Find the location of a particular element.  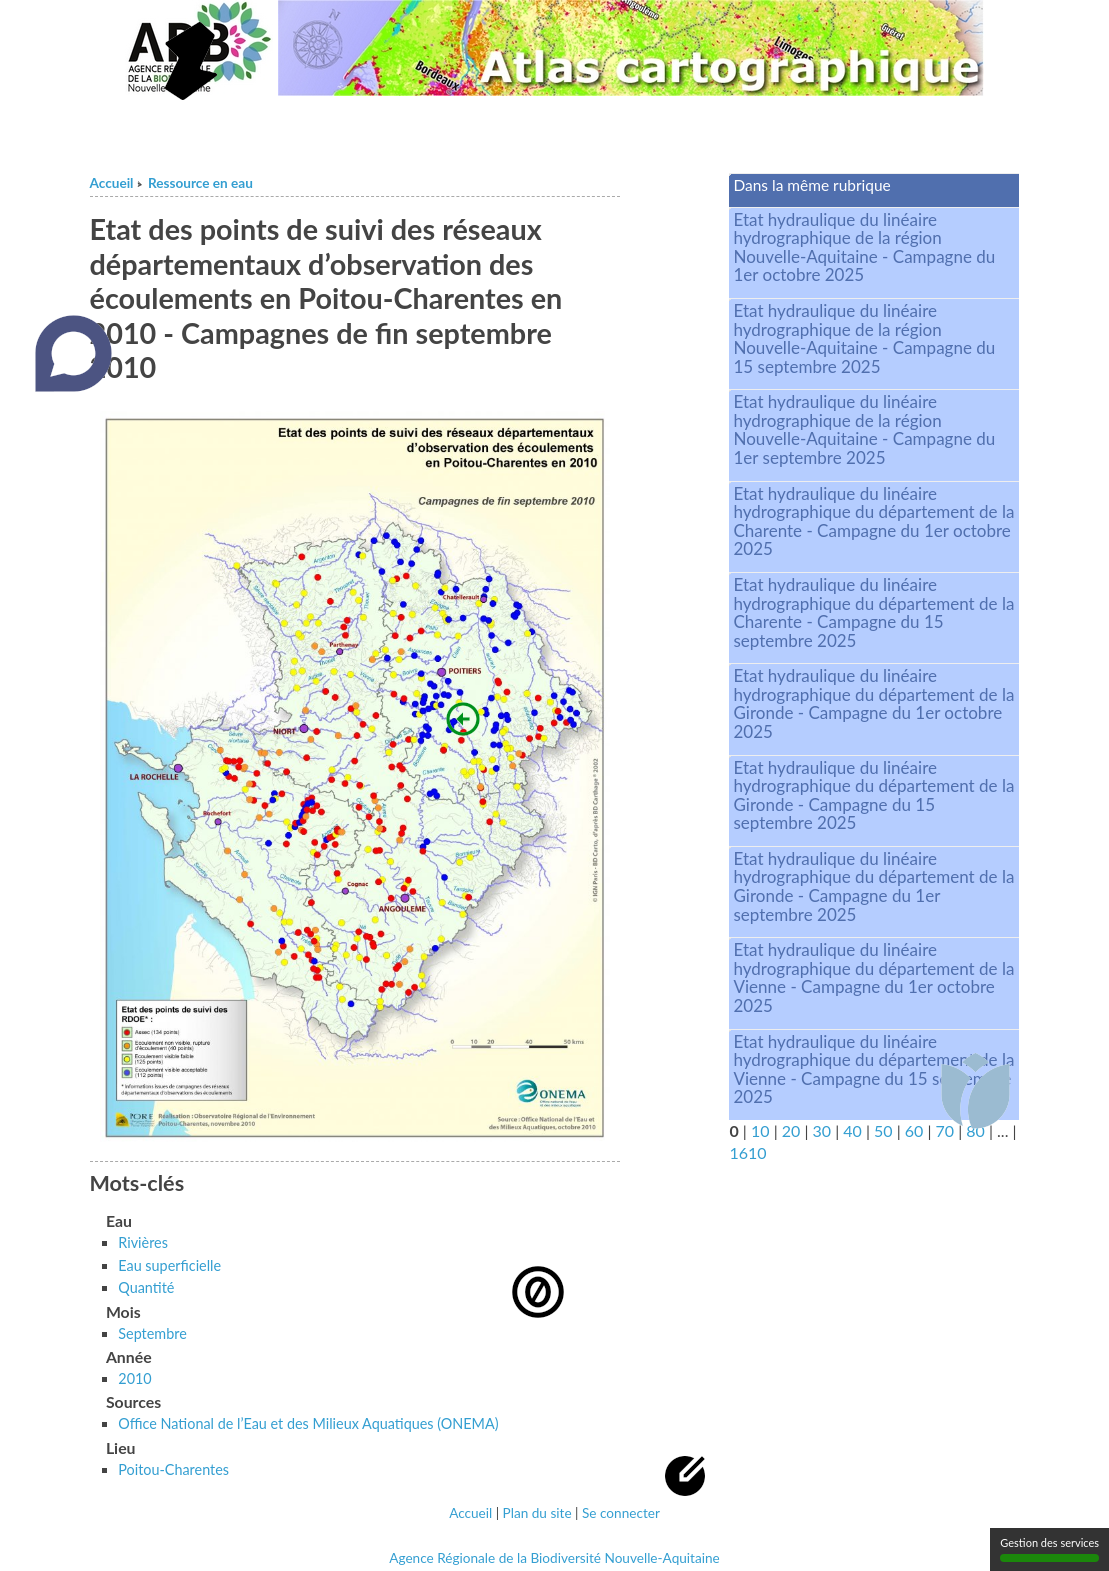

open the Zilch app is located at coordinates (191, 61).